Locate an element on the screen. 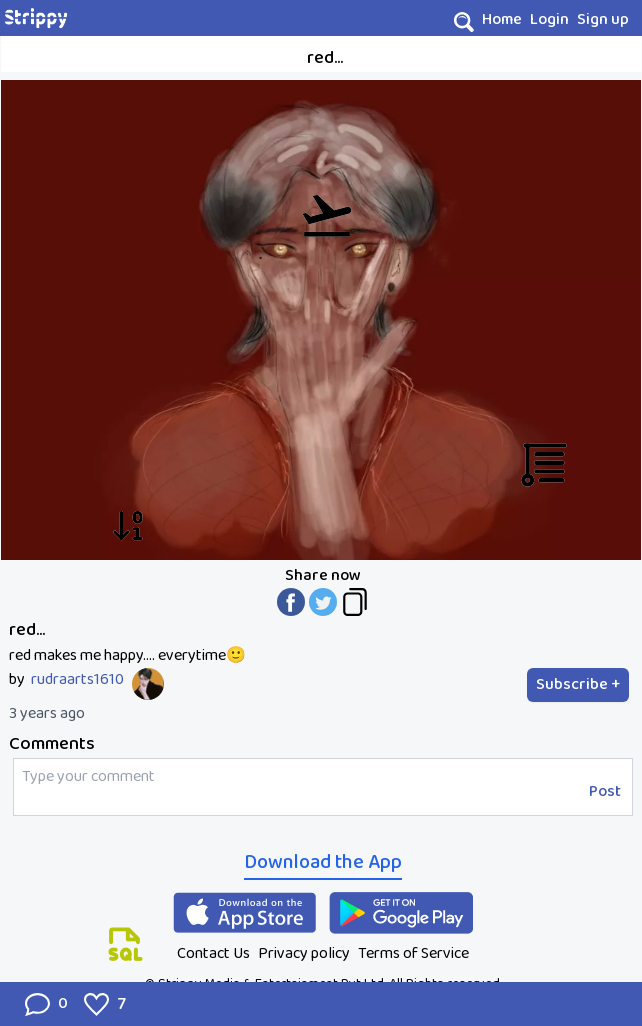 This screenshot has height=1026, width=642. open or view an SQL database file is located at coordinates (124, 945).